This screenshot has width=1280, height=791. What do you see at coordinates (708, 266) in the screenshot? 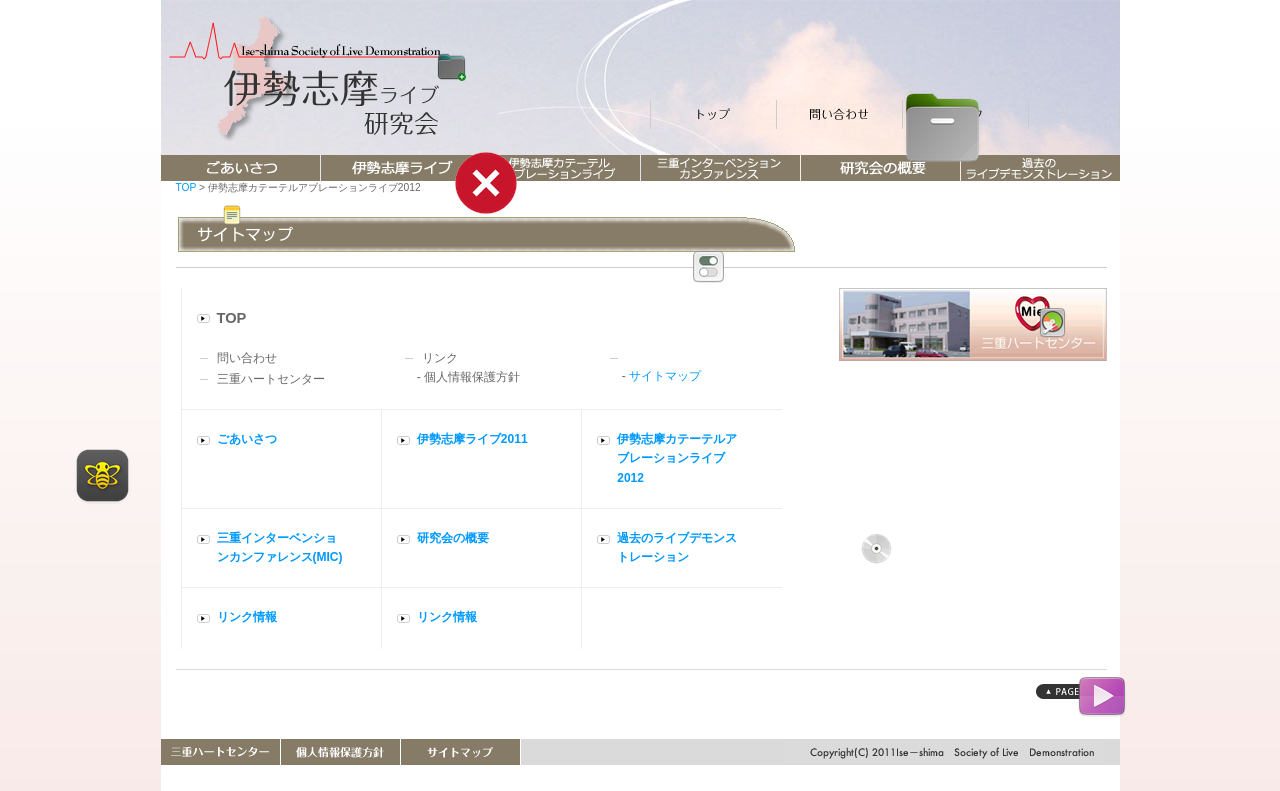
I see `open system tweaks or customization settings` at bounding box center [708, 266].